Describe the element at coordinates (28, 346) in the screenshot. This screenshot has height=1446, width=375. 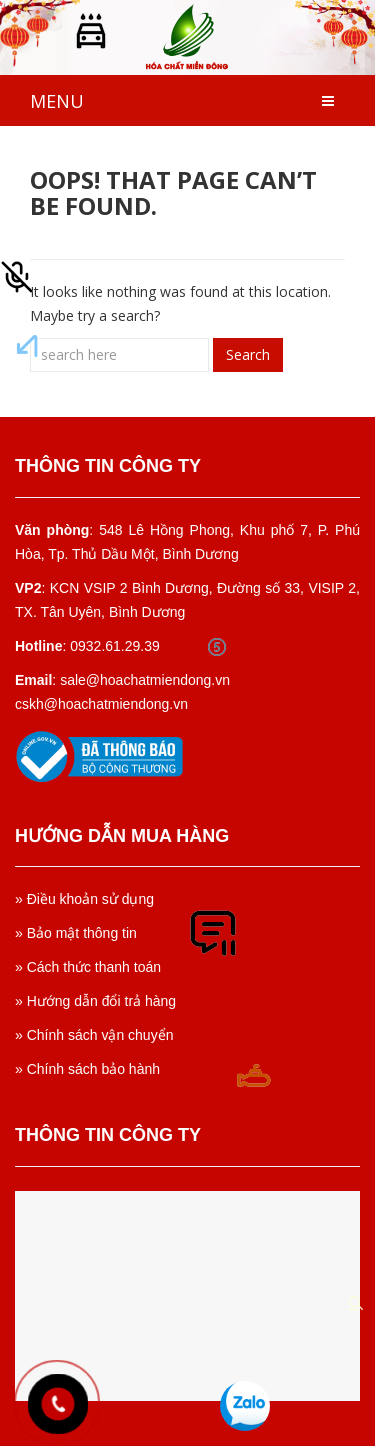
I see `make a sharp left turn in navigation` at that location.